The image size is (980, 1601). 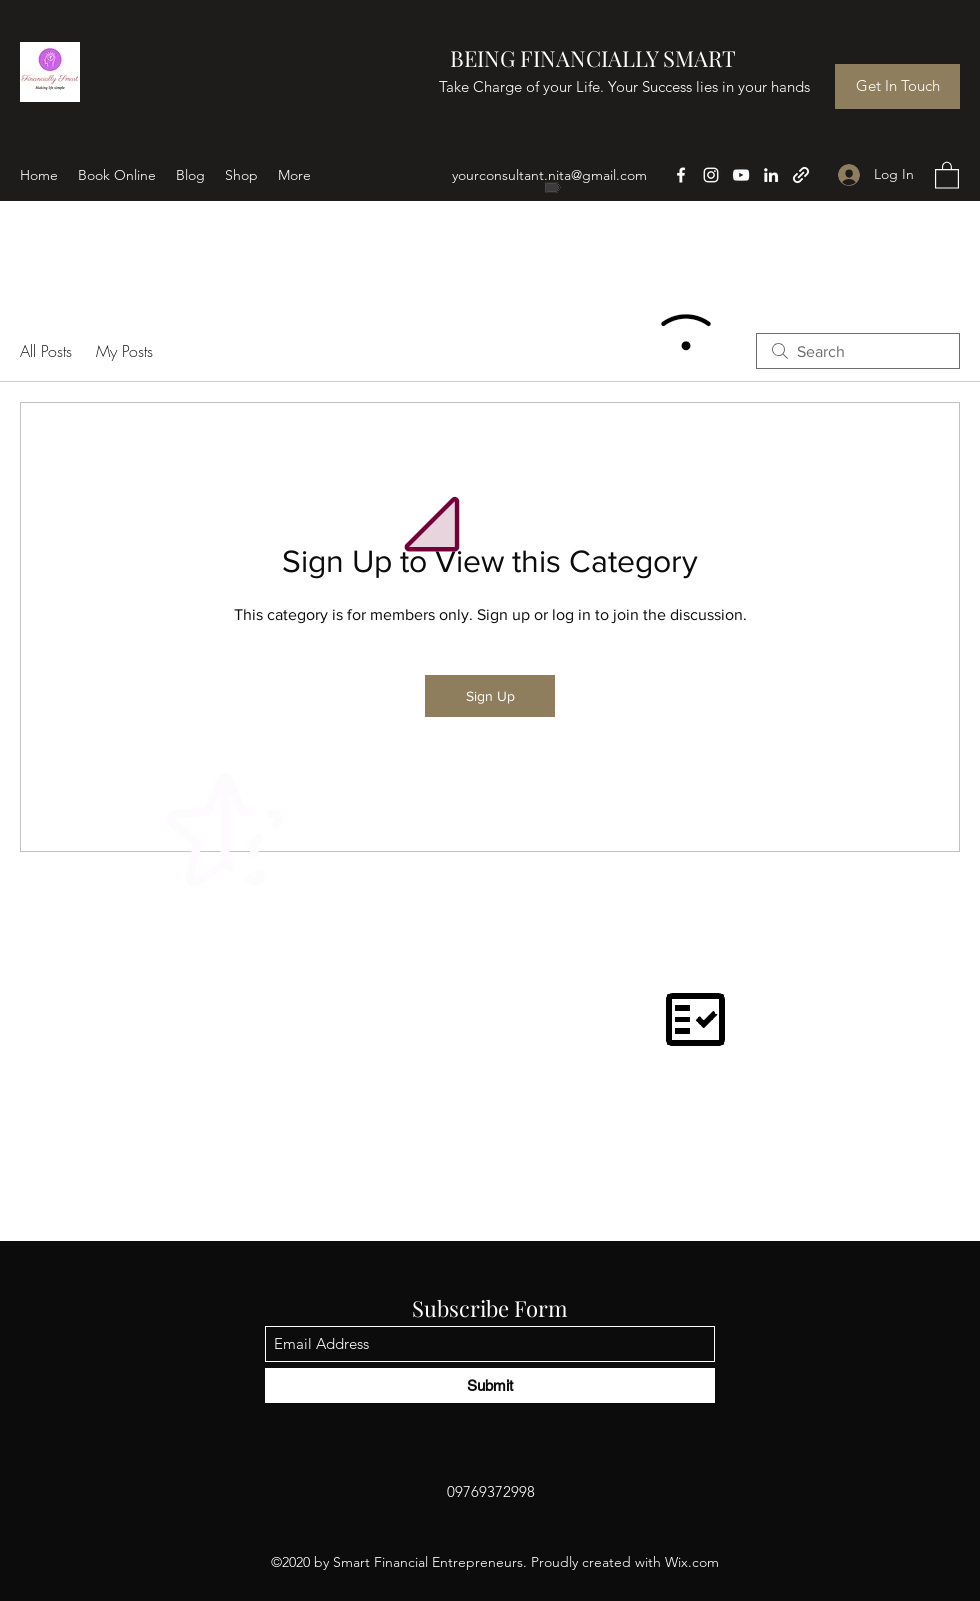 I want to click on indicates weak wifi signal strength, so click(x=686, y=303).